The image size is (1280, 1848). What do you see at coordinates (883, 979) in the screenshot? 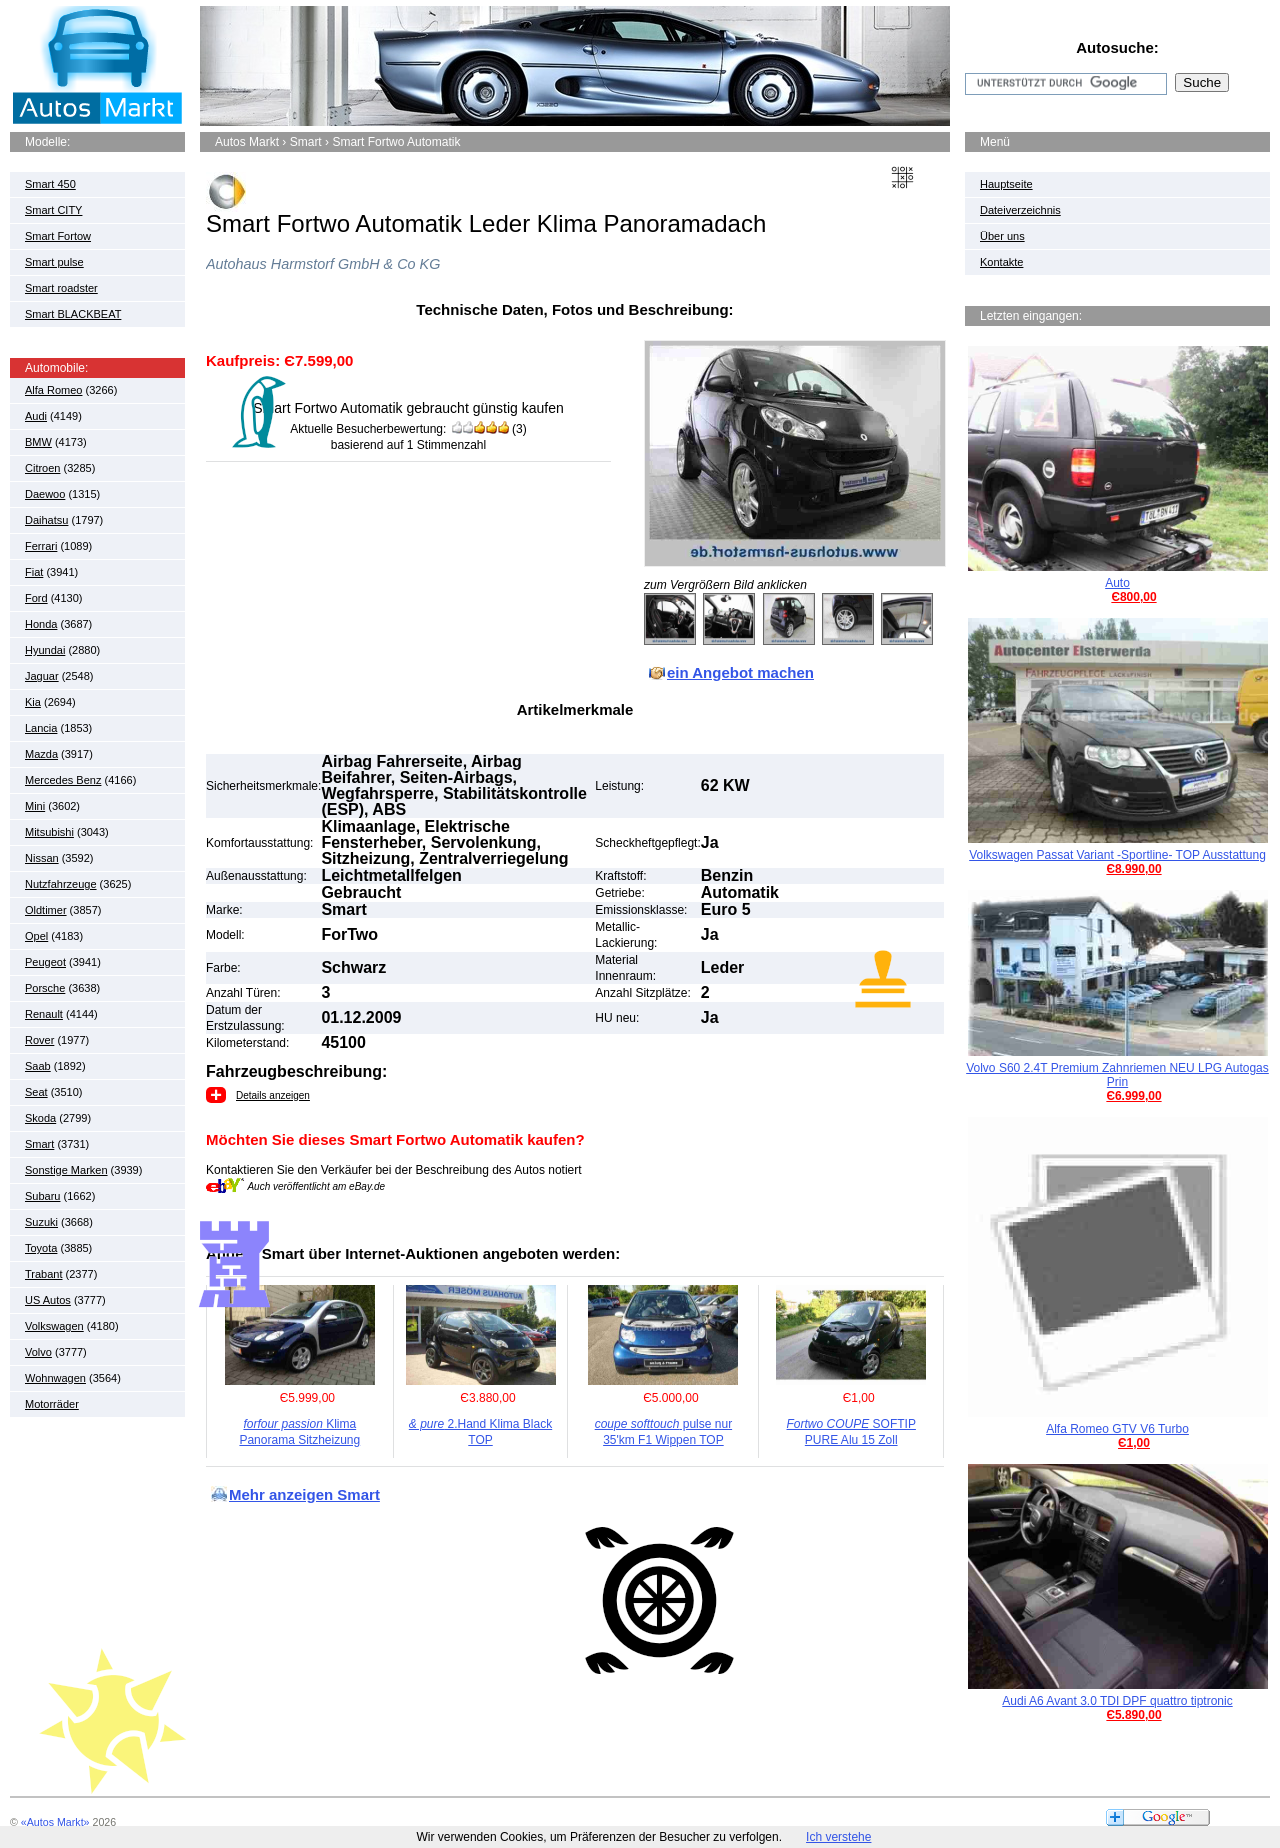
I see `apply a stamp or seal to a document` at bounding box center [883, 979].